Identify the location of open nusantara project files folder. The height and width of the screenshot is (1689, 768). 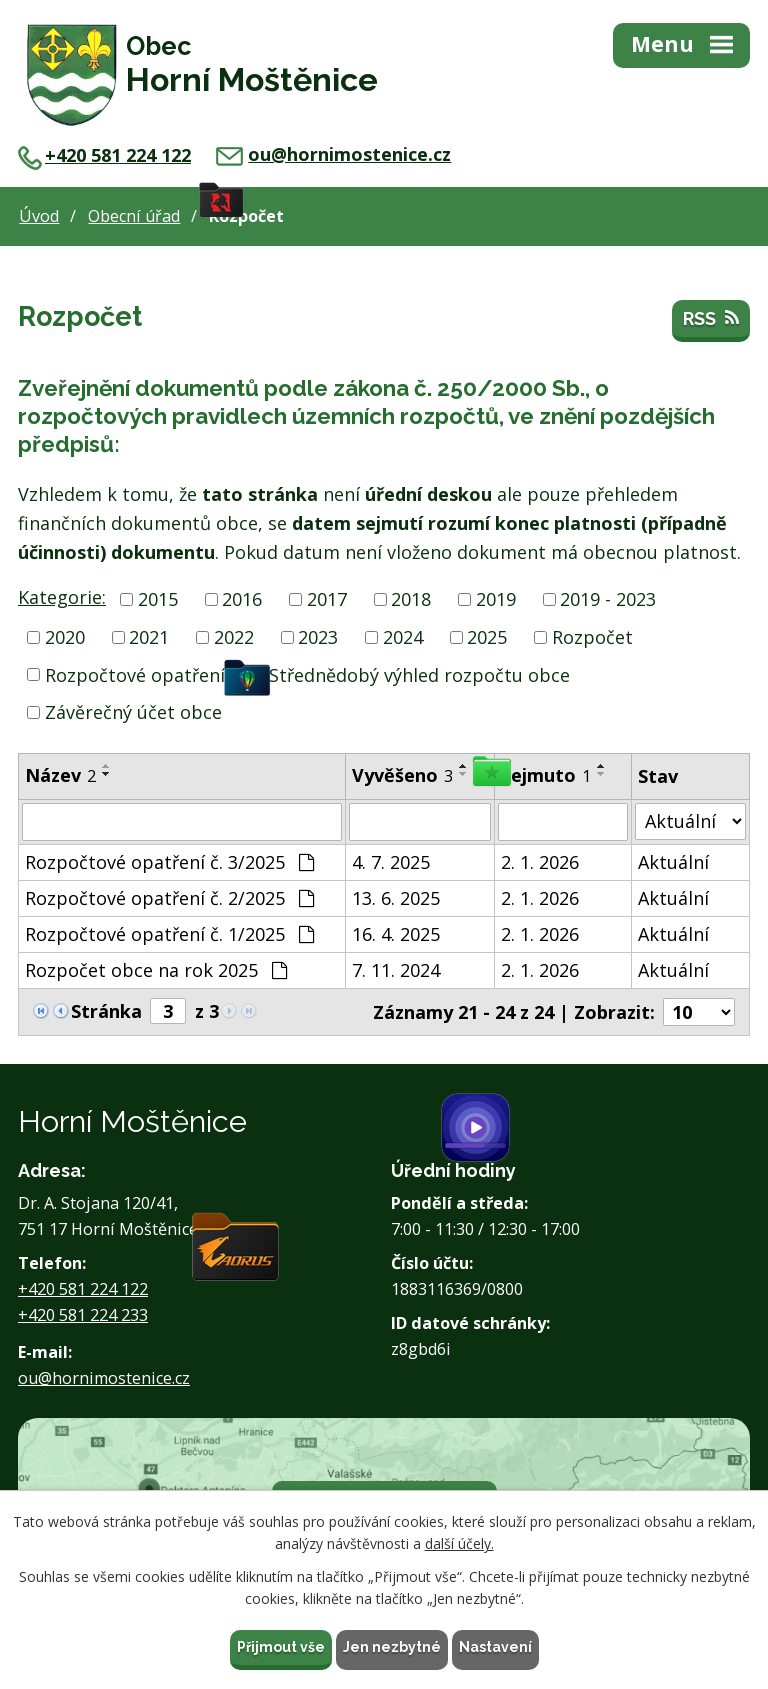
(221, 201).